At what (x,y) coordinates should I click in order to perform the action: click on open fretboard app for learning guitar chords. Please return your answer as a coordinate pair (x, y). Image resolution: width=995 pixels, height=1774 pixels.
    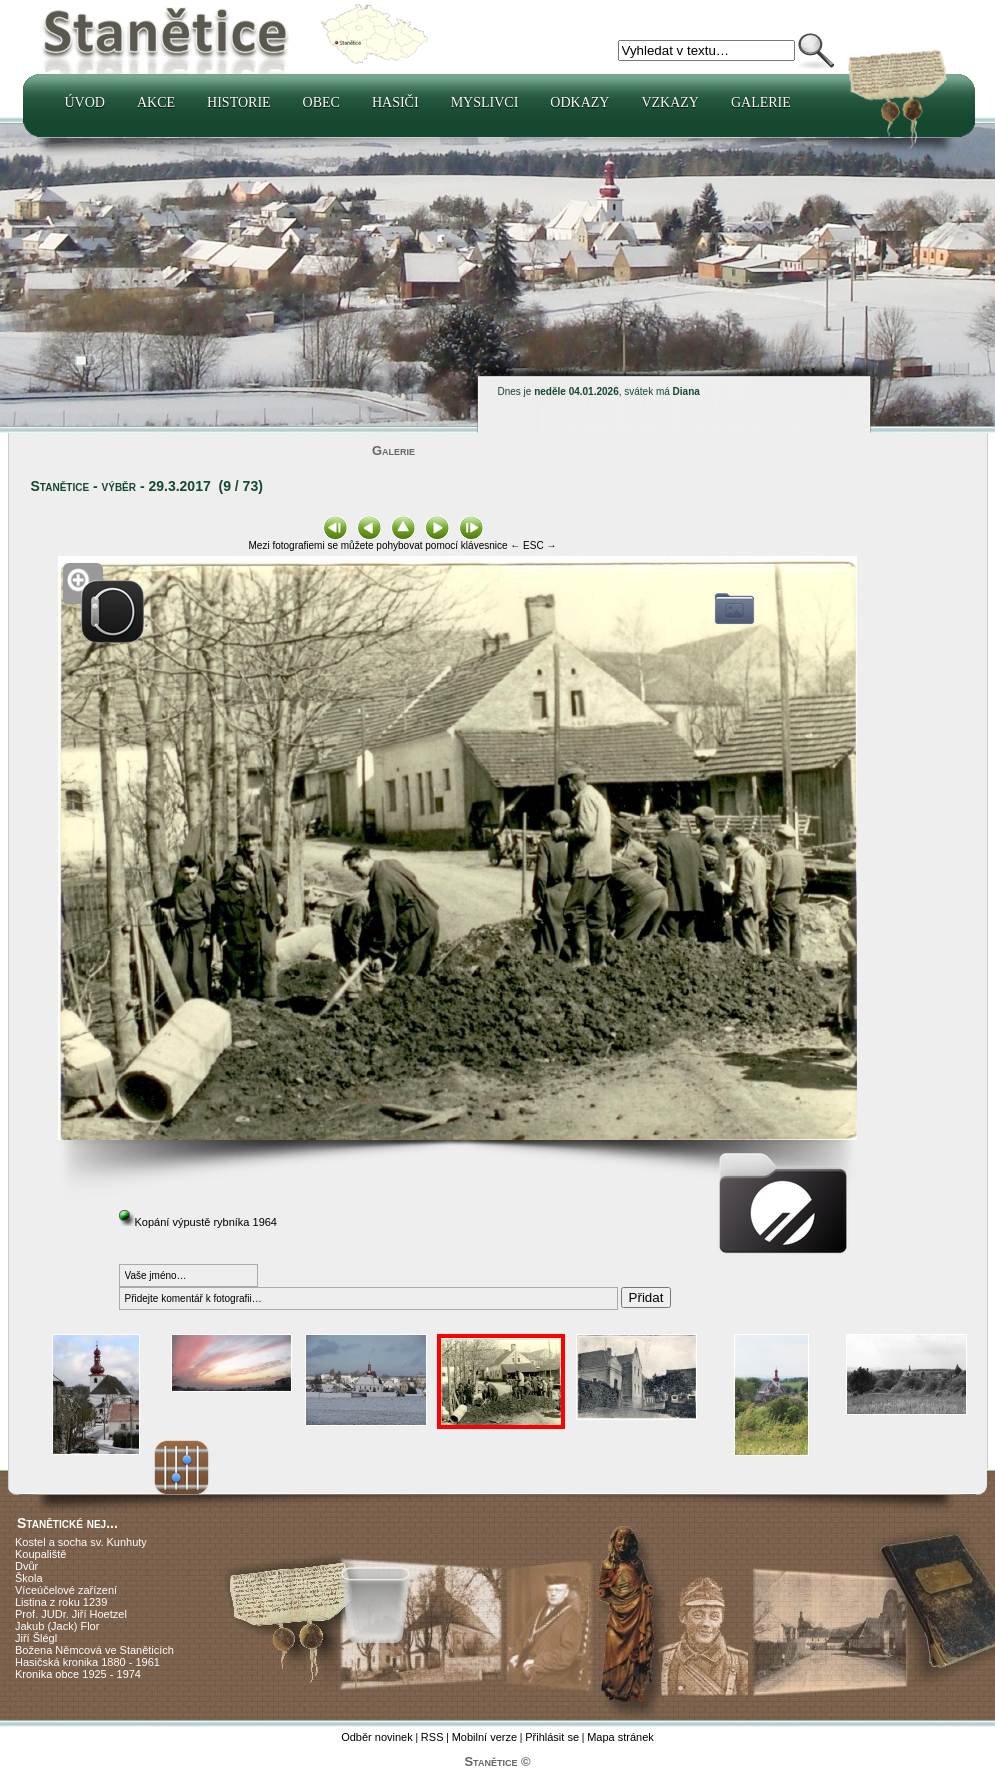
    Looking at the image, I should click on (181, 1467).